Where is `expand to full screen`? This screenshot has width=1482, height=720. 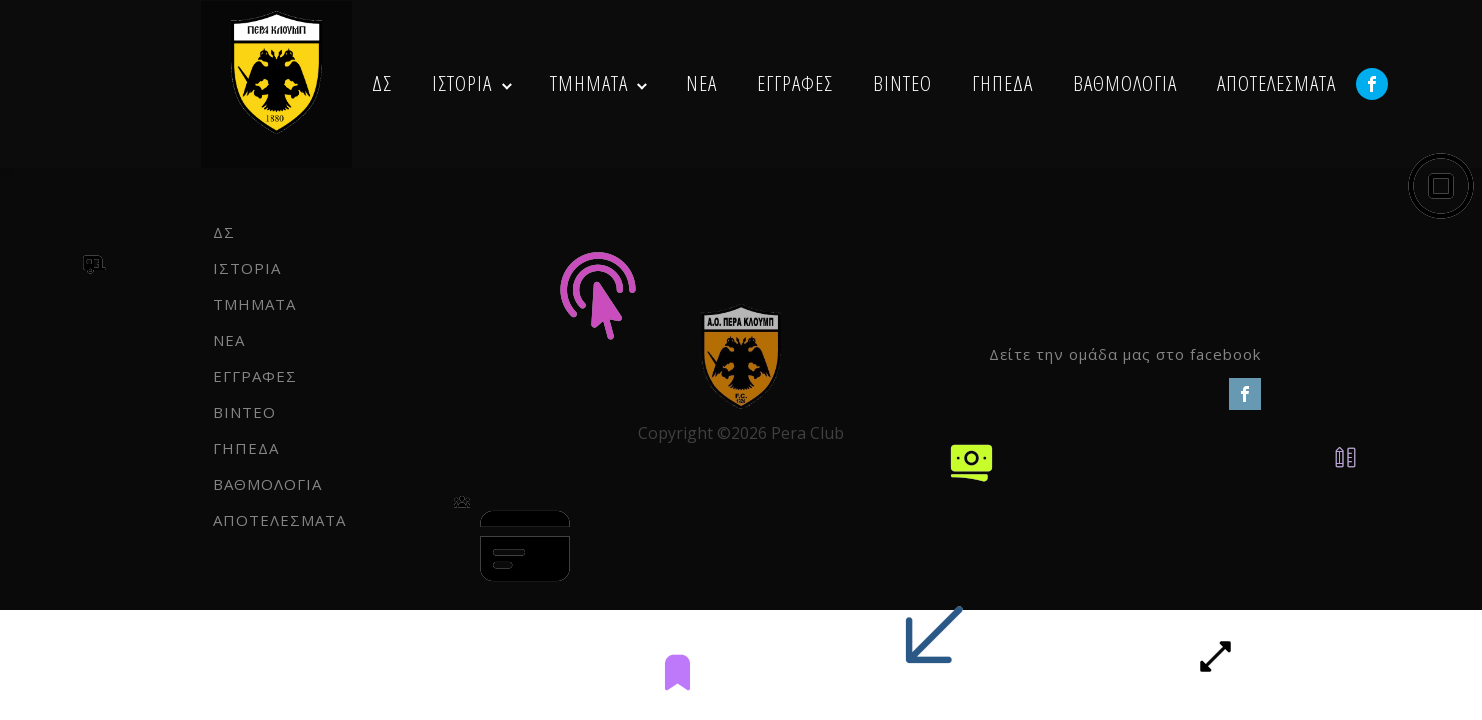 expand to full screen is located at coordinates (1215, 656).